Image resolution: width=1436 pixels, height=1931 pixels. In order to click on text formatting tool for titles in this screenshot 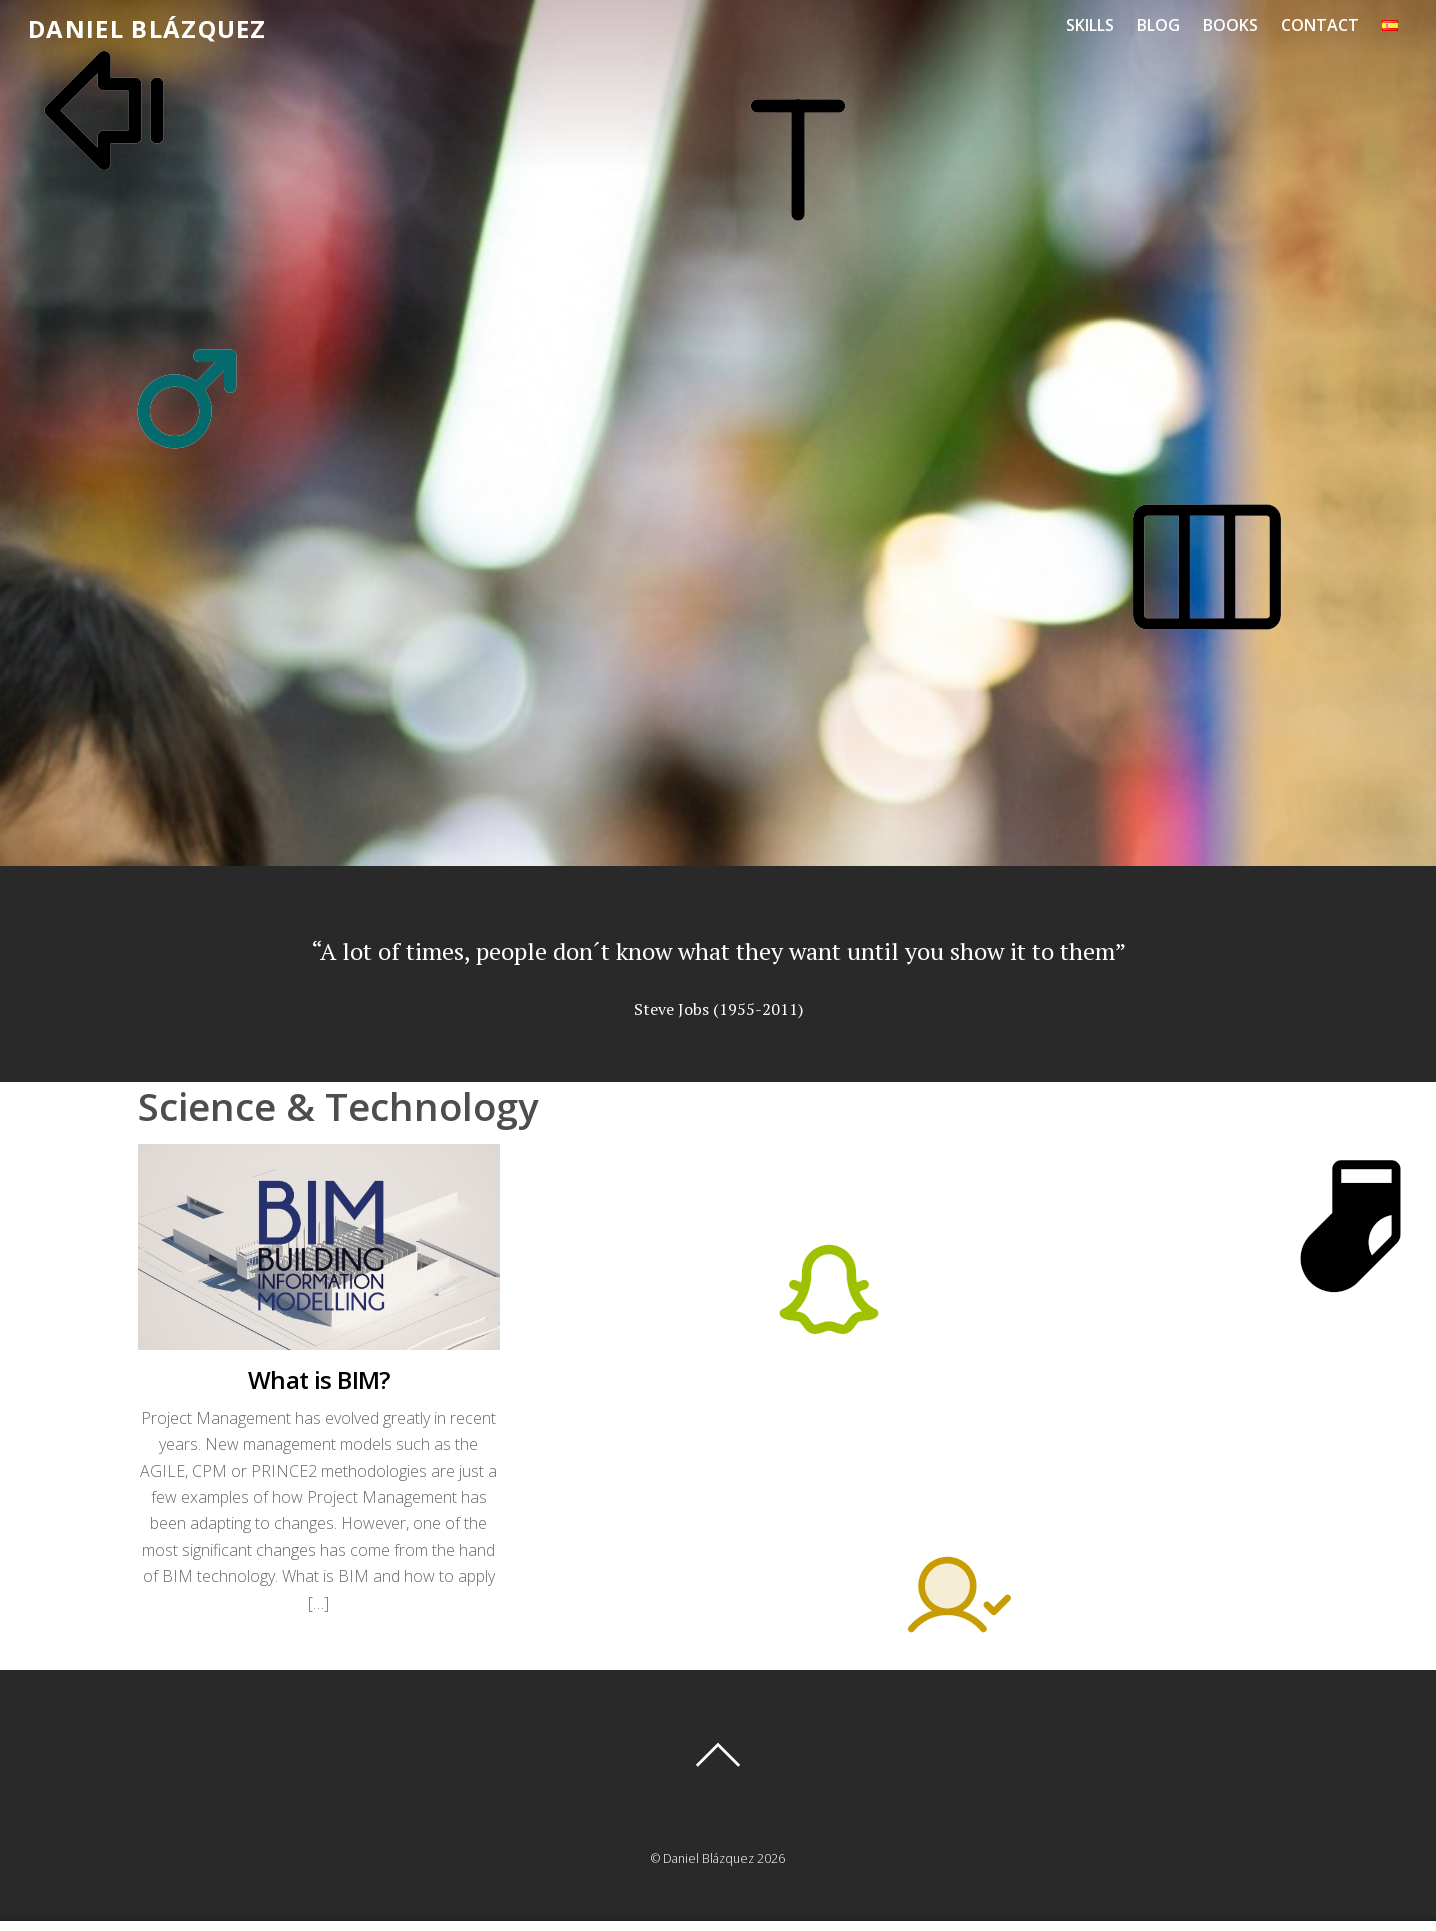, I will do `click(798, 160)`.